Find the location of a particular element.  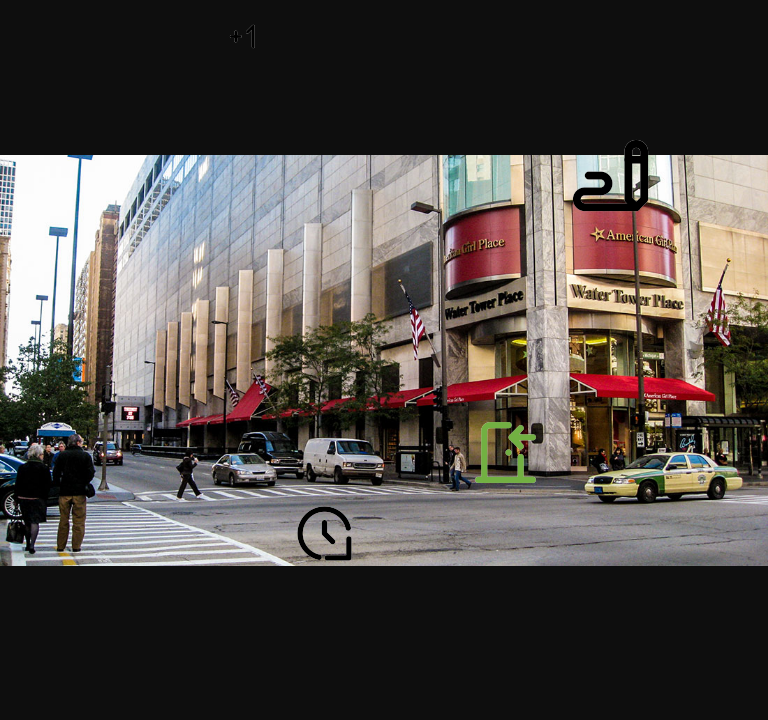

log in or sign in to your account is located at coordinates (505, 452).